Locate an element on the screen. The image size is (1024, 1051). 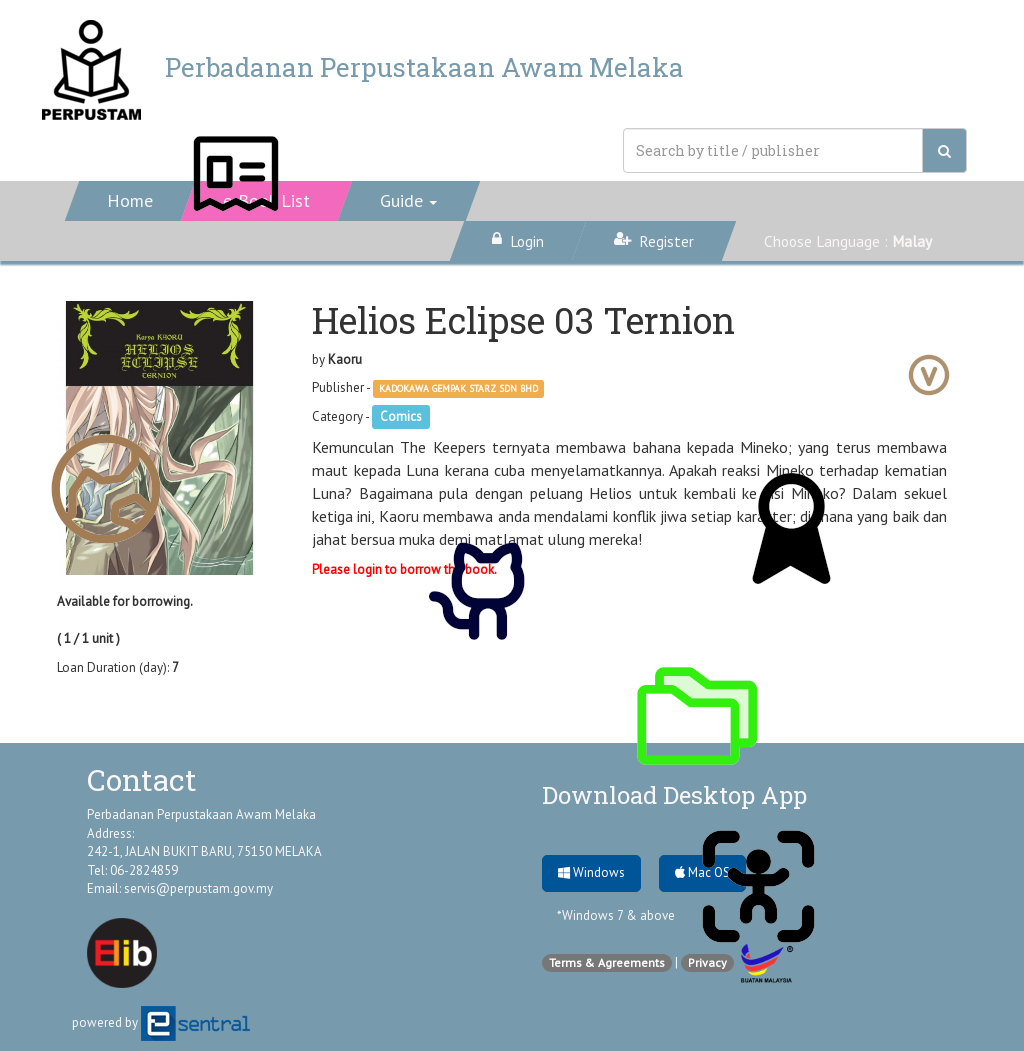
view news or article clippings is located at coordinates (236, 172).